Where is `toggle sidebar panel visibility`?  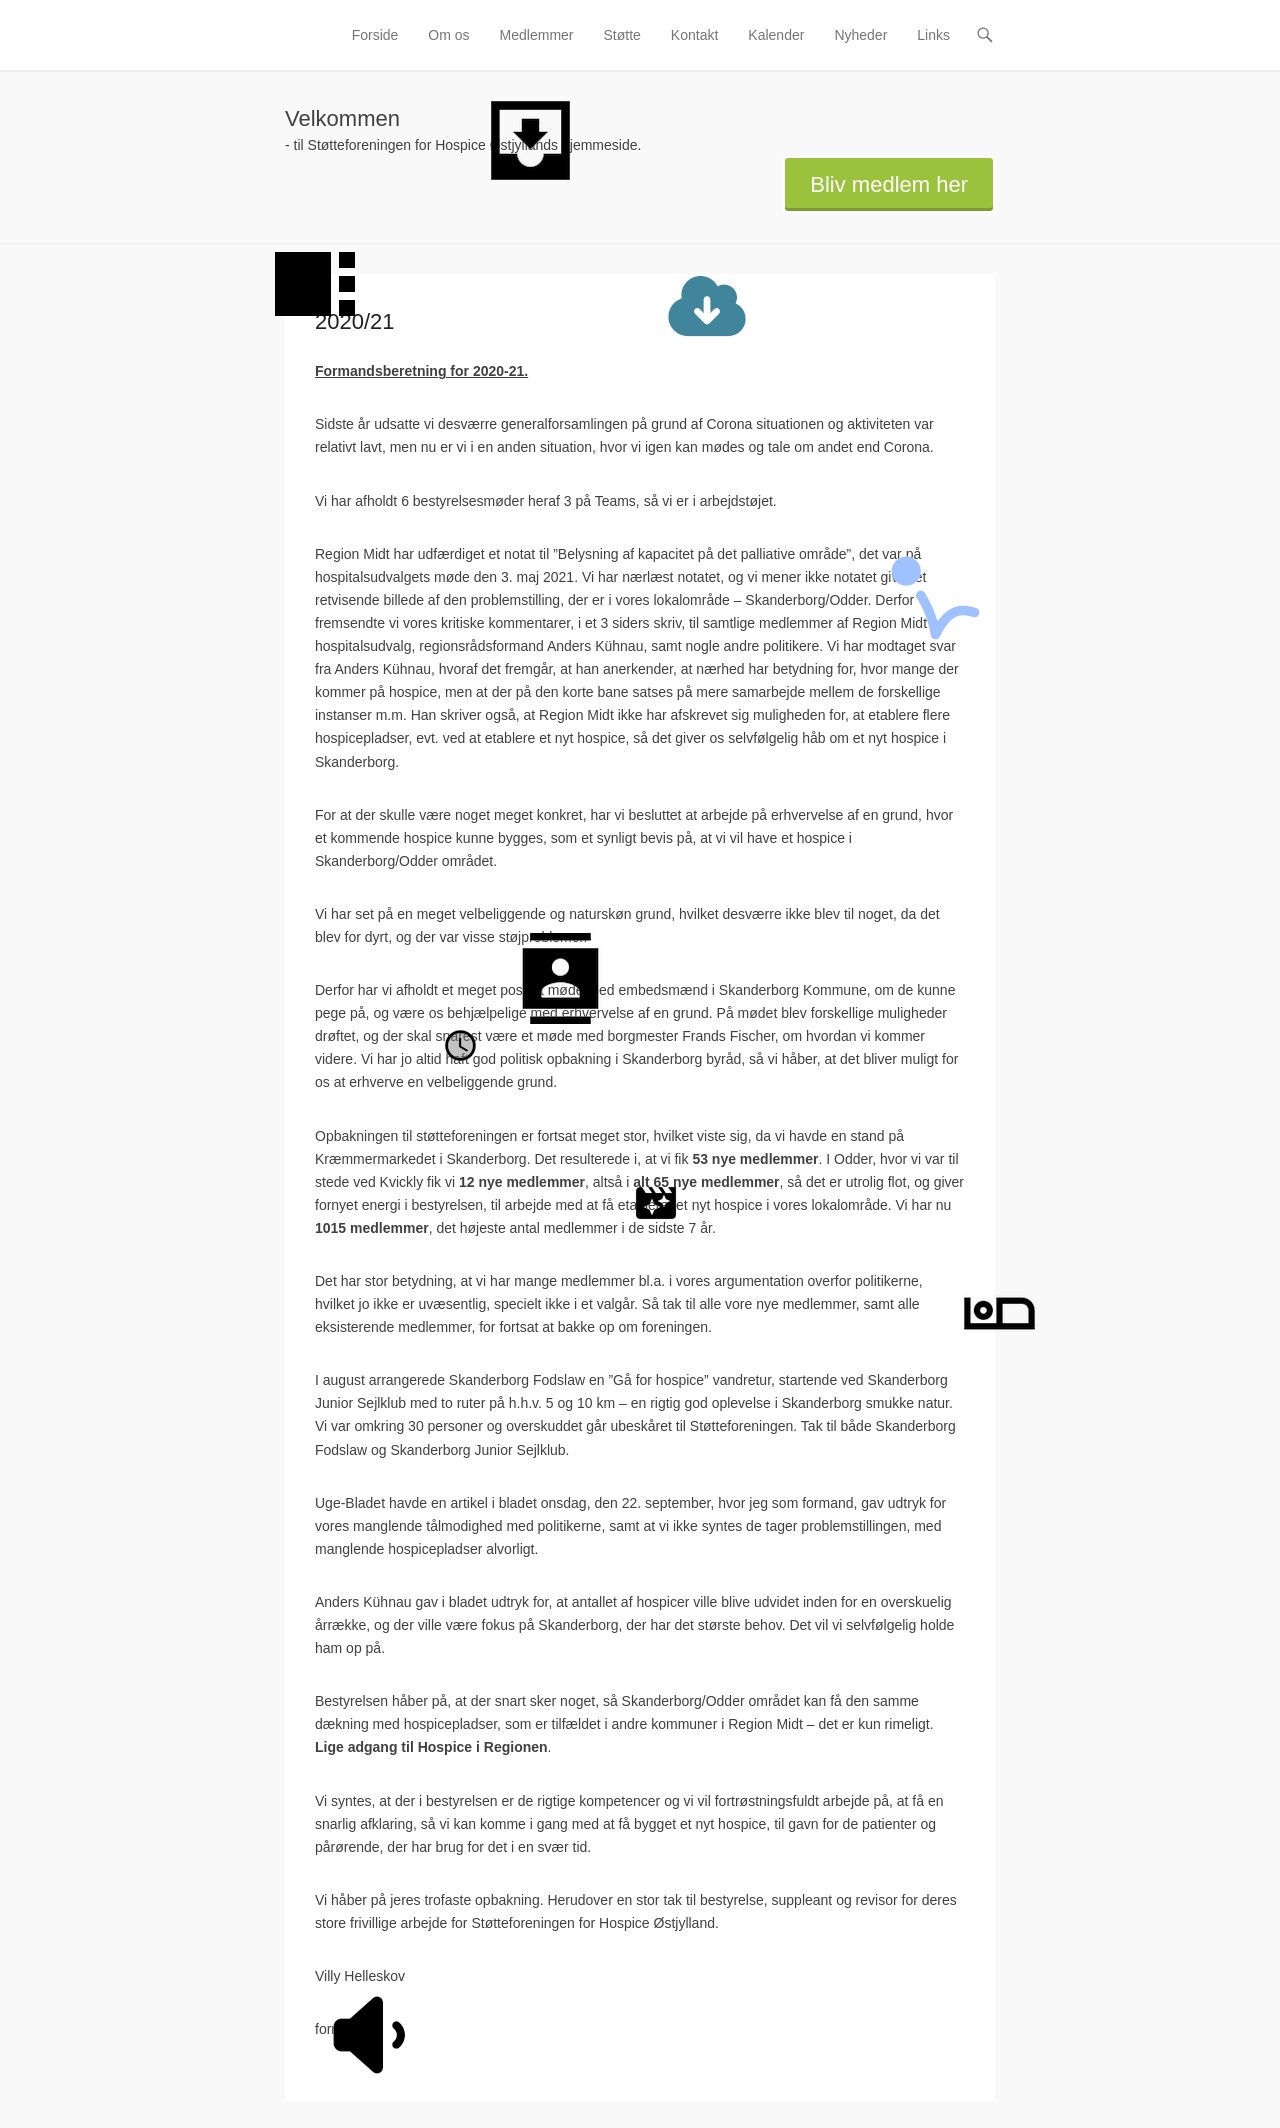 toggle sidebar panel visibility is located at coordinates (315, 284).